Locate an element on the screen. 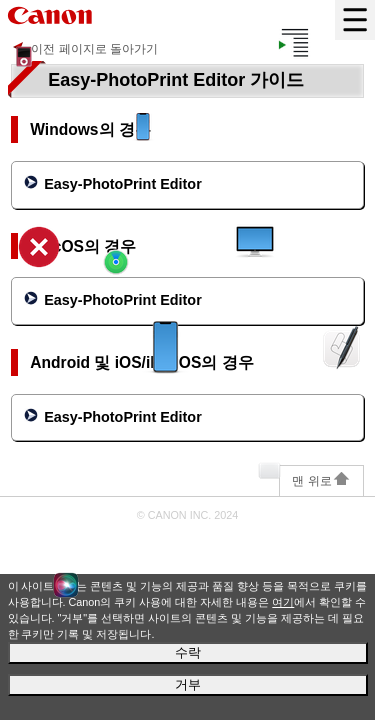  open script editor to write or edit automation scripts is located at coordinates (341, 348).